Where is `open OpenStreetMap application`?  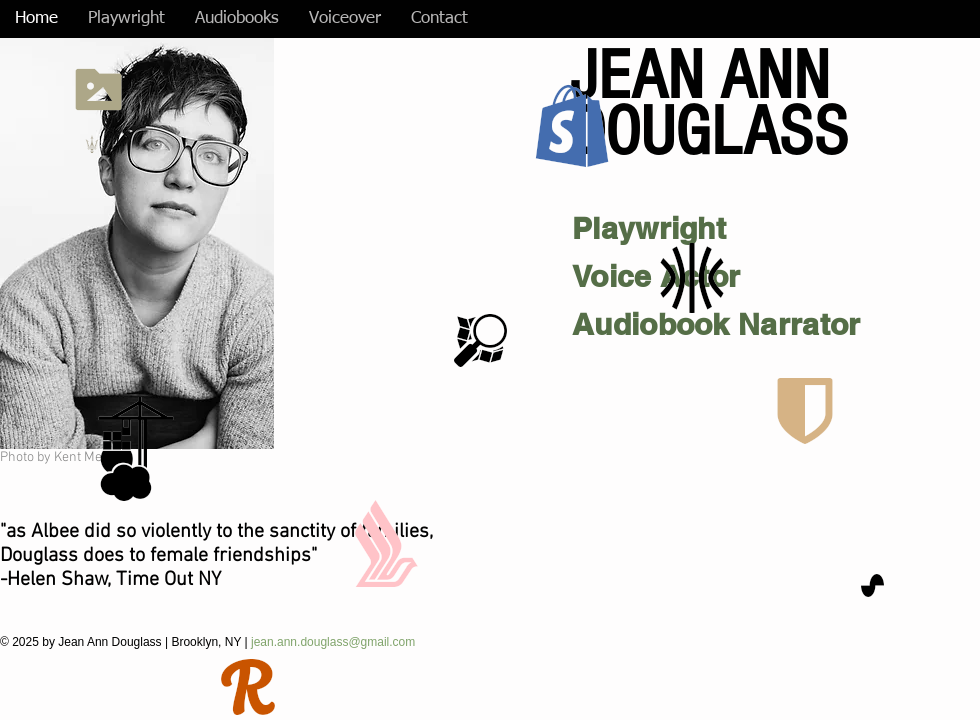 open OpenStreetMap application is located at coordinates (480, 340).